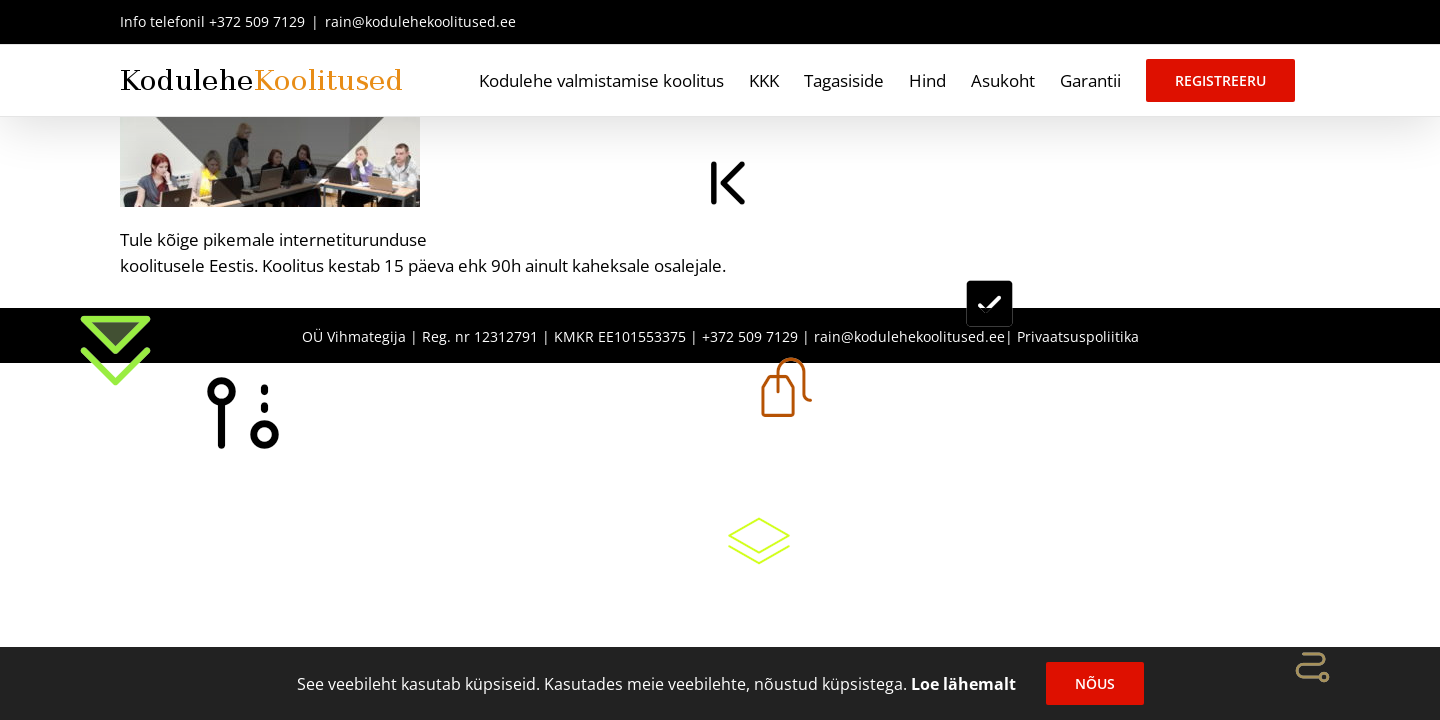 This screenshot has width=1440, height=720. Describe the element at coordinates (115, 347) in the screenshot. I see `expand content or show more items below` at that location.